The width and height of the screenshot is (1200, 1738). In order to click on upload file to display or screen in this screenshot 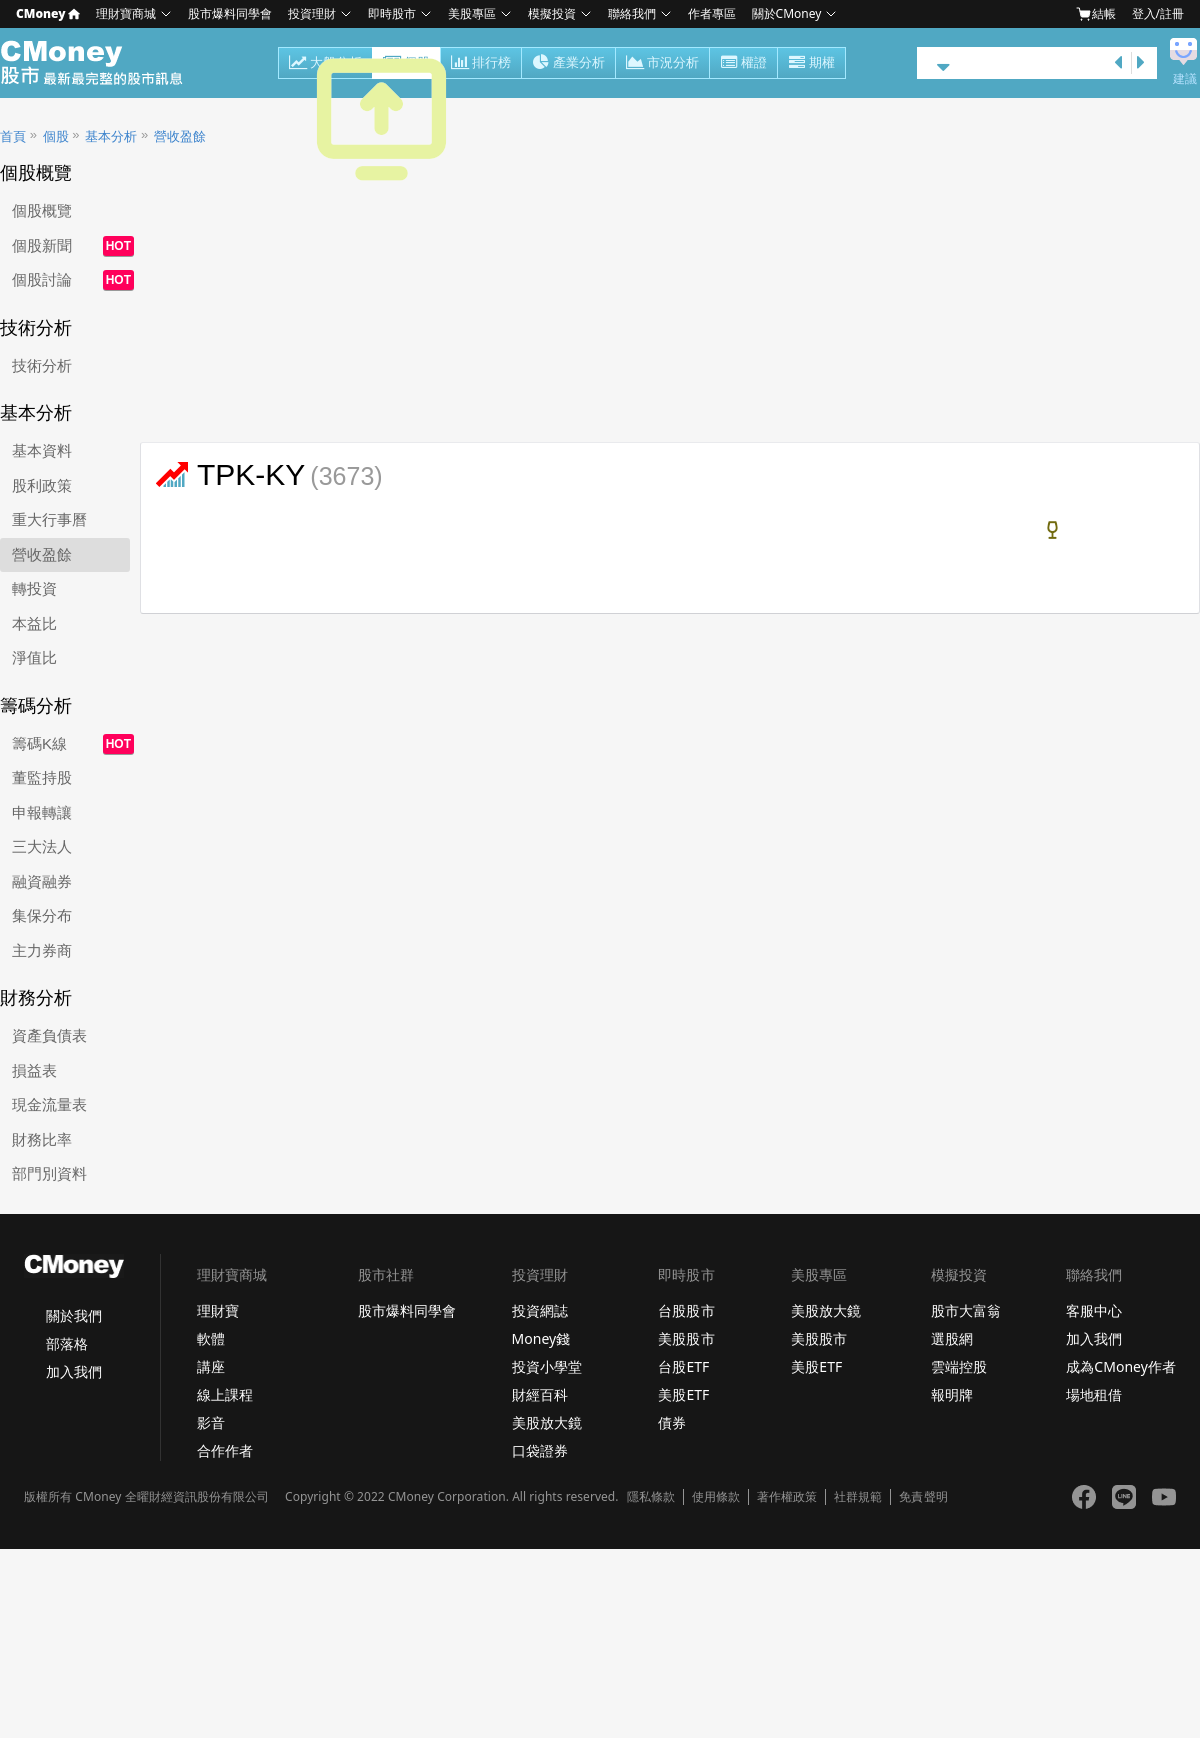, I will do `click(381, 113)`.